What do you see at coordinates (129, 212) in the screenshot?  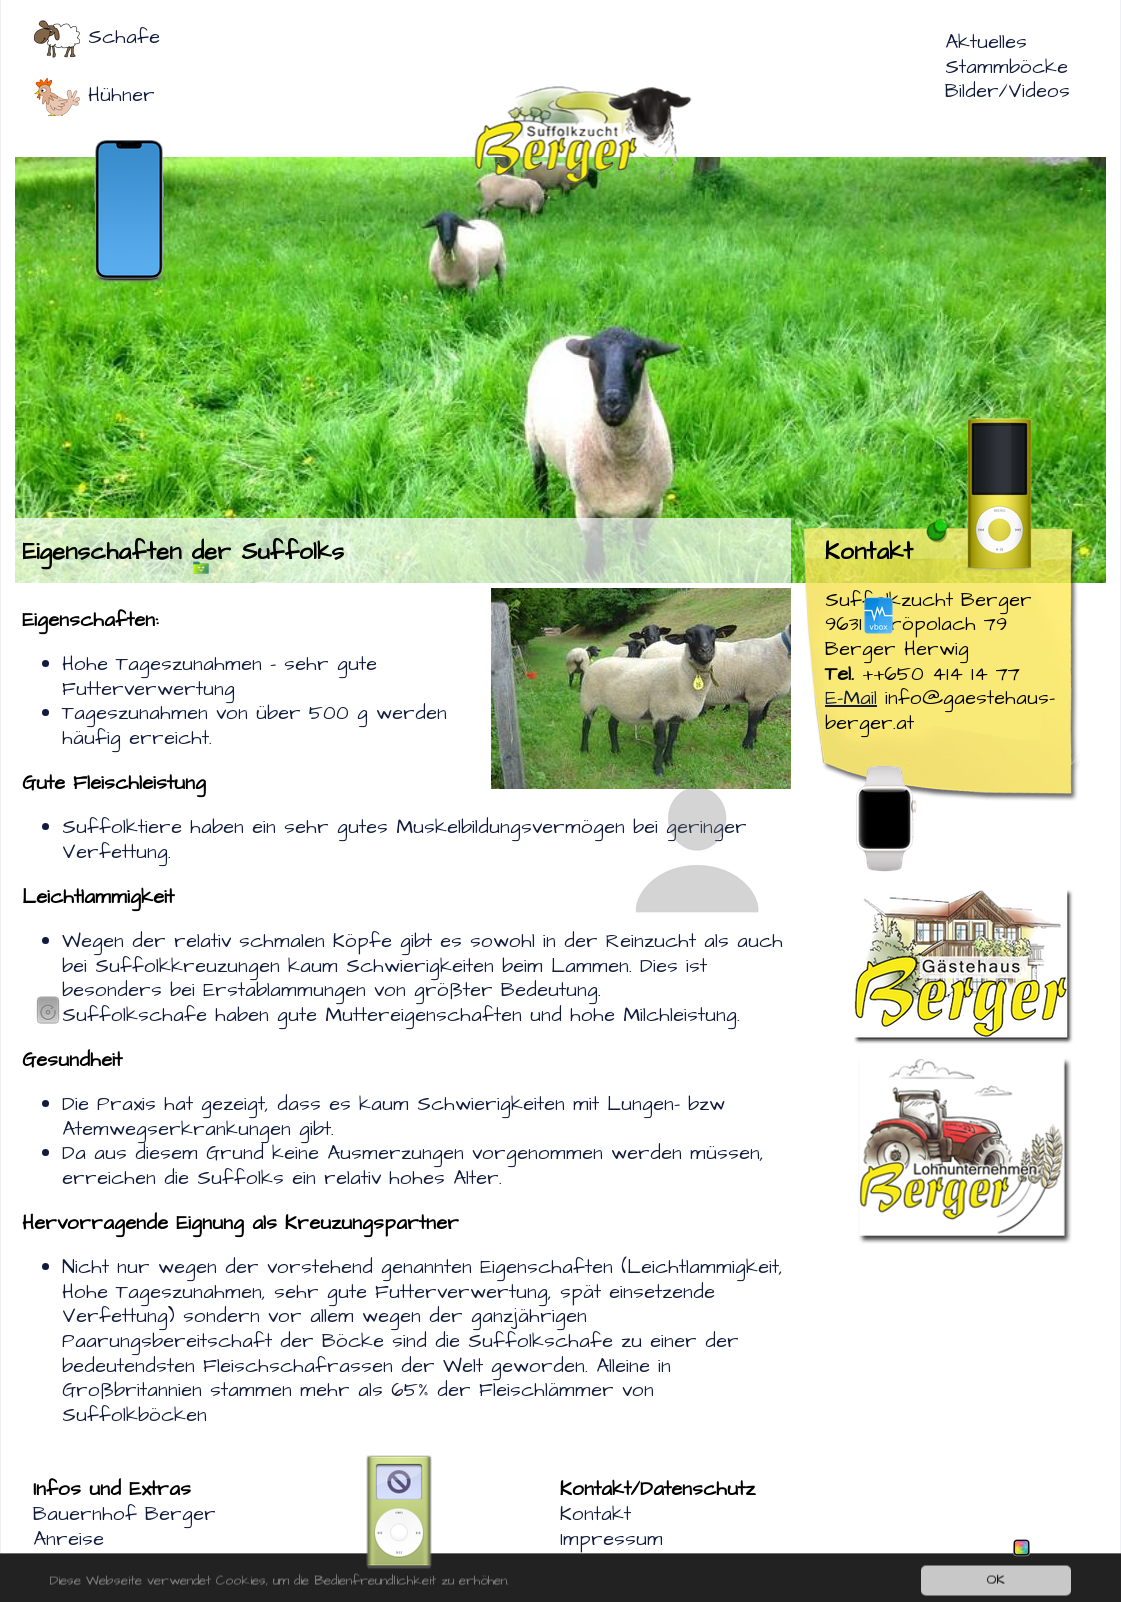 I see `iPhone 13 Pro device icon` at bounding box center [129, 212].